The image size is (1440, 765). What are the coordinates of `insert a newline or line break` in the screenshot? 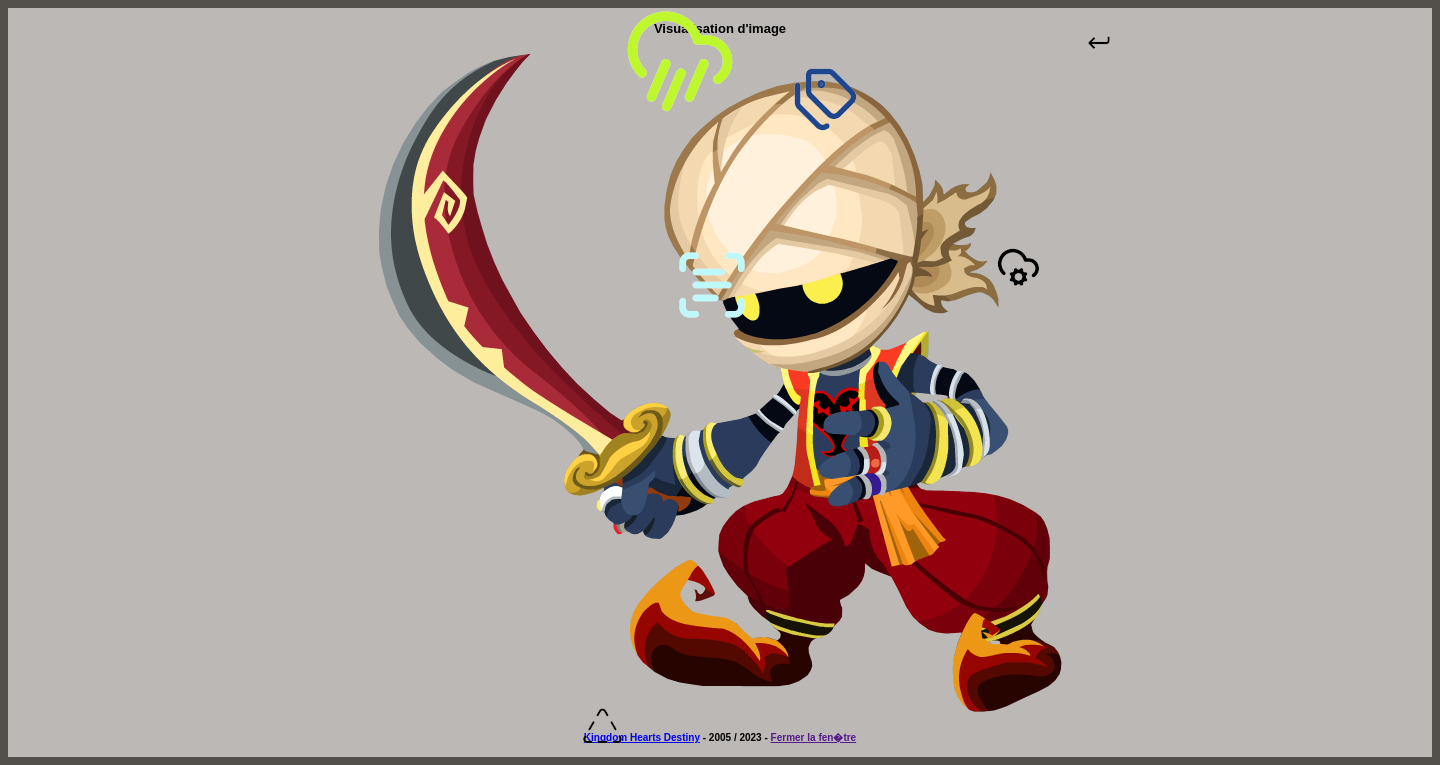 It's located at (1099, 42).